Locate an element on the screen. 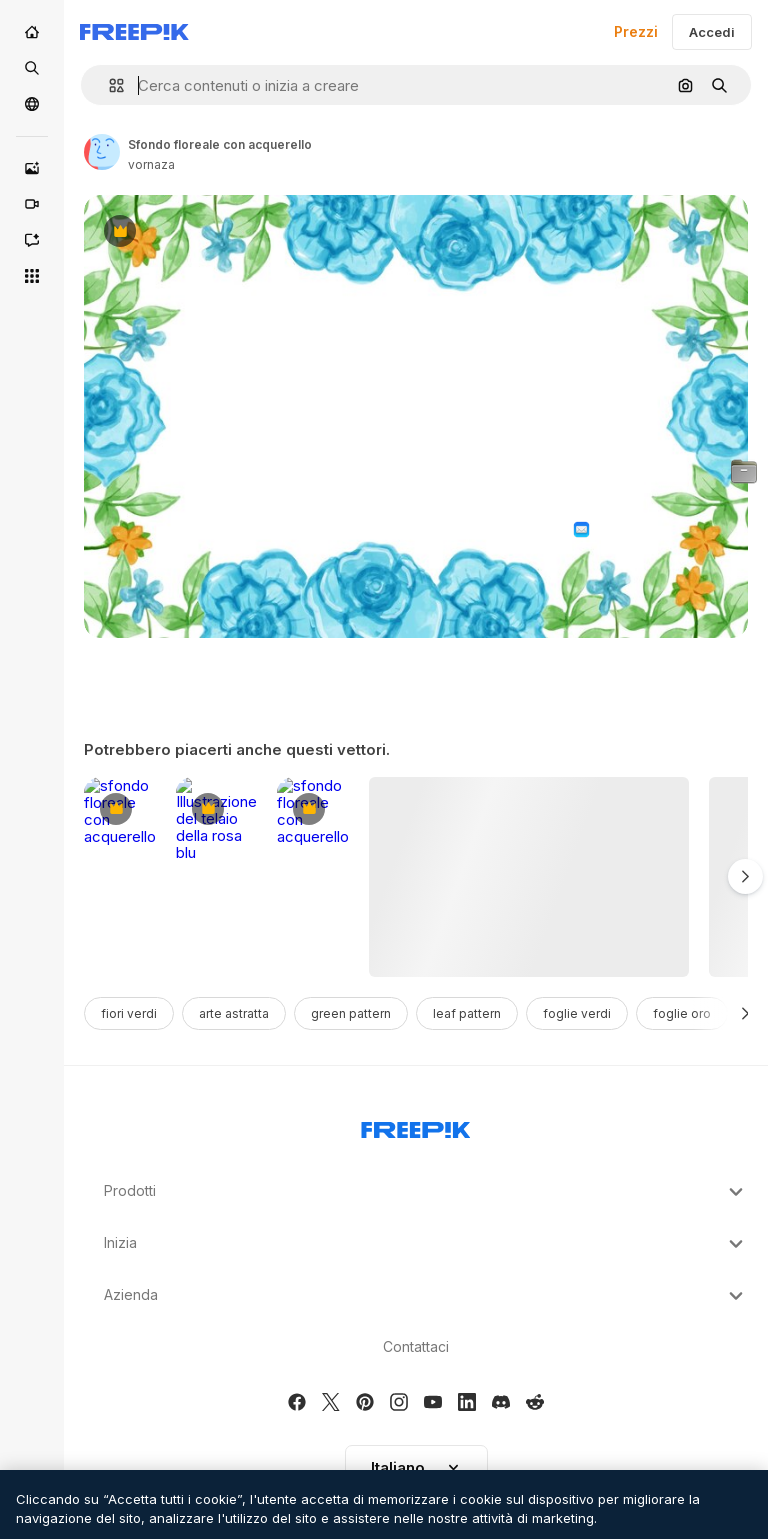  open the Mail app is located at coordinates (581, 529).